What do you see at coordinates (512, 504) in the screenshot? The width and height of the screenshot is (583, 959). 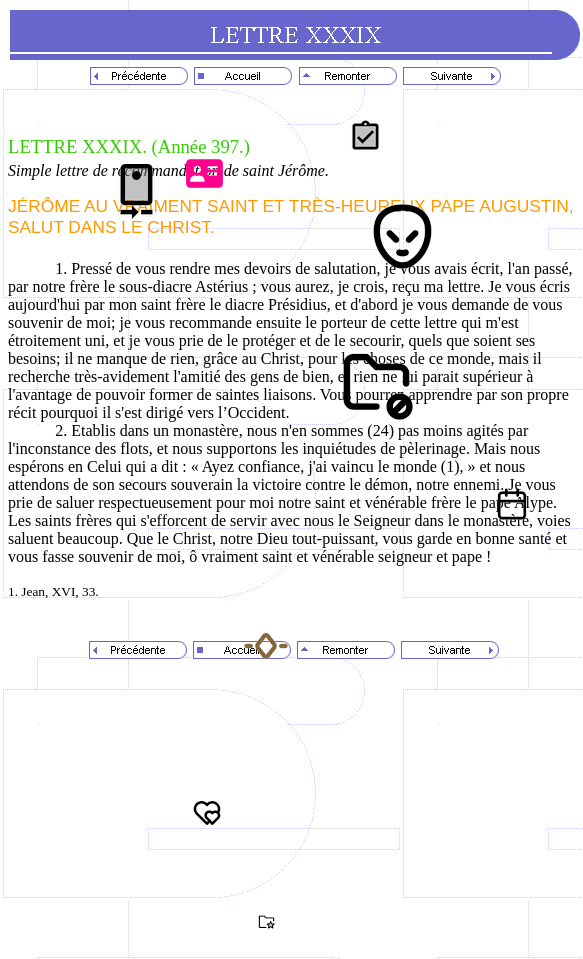 I see `view or open calendar` at bounding box center [512, 504].